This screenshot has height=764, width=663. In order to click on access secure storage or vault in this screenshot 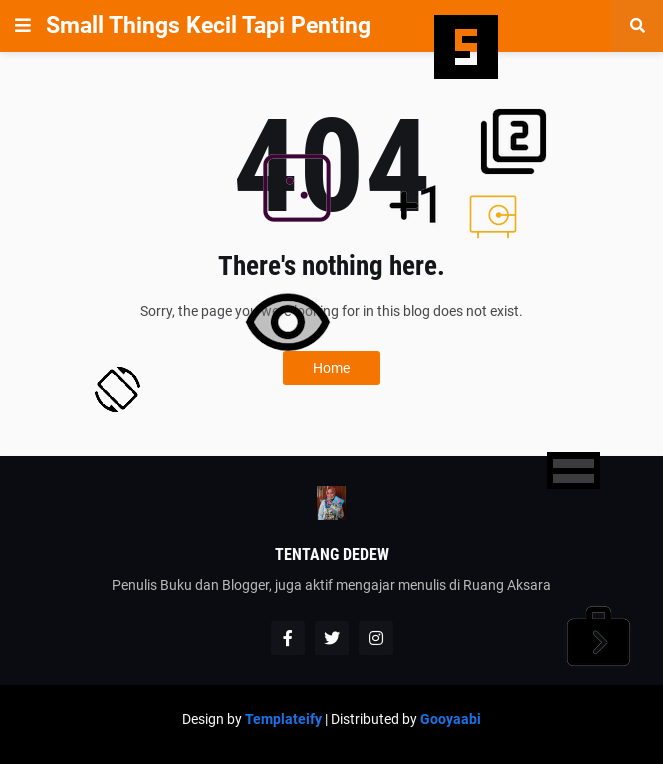, I will do `click(493, 215)`.